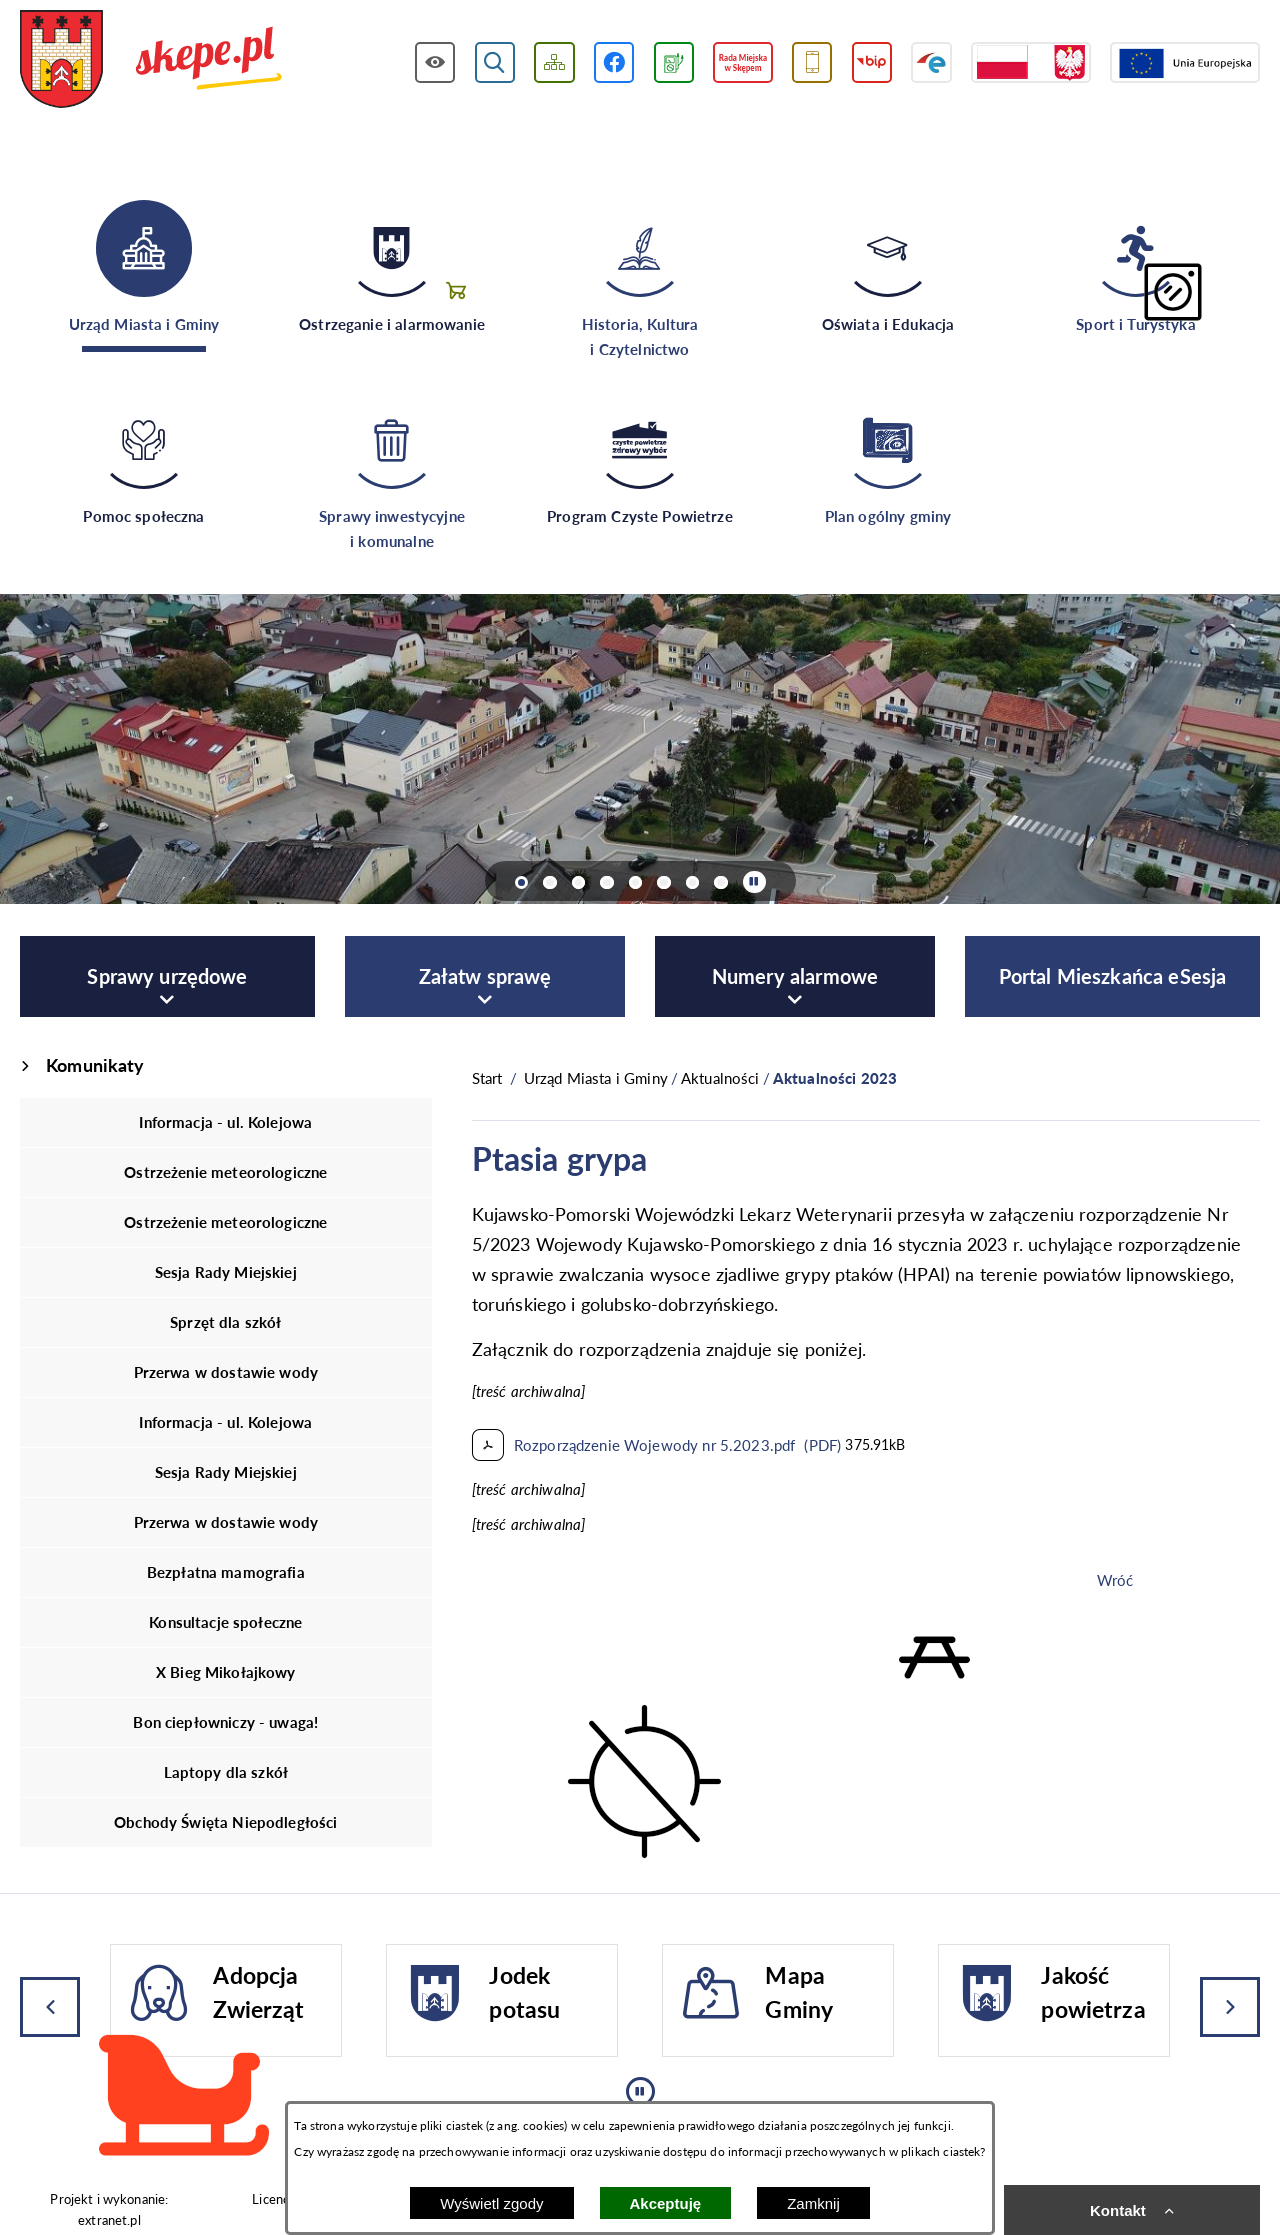  What do you see at coordinates (1173, 292) in the screenshot?
I see `access laundry or appliance controls` at bounding box center [1173, 292].